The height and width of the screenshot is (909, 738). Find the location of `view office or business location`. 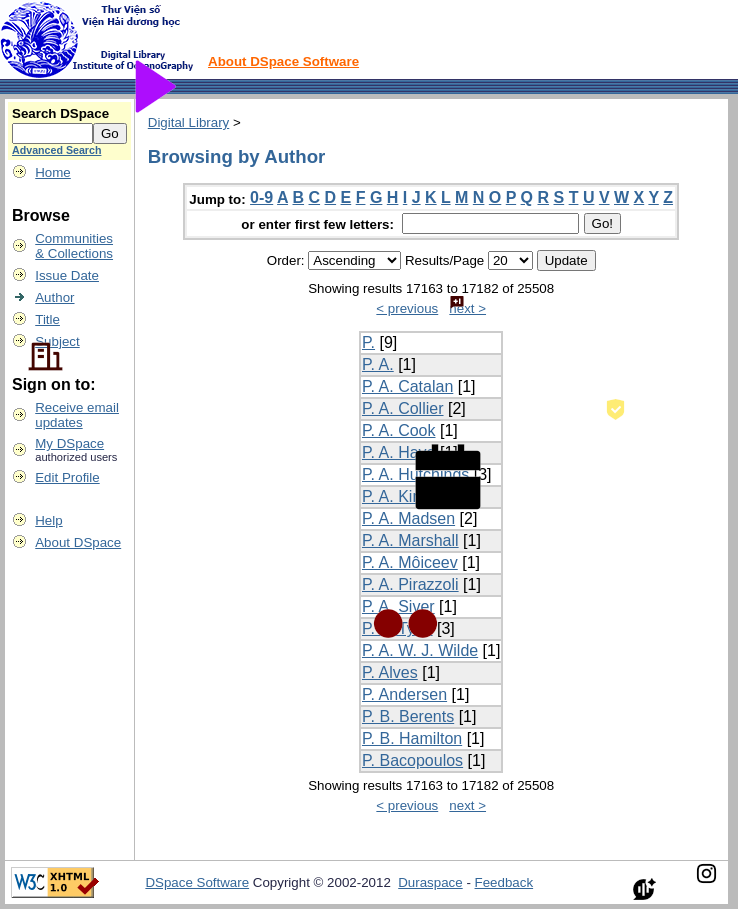

view office or business location is located at coordinates (45, 356).